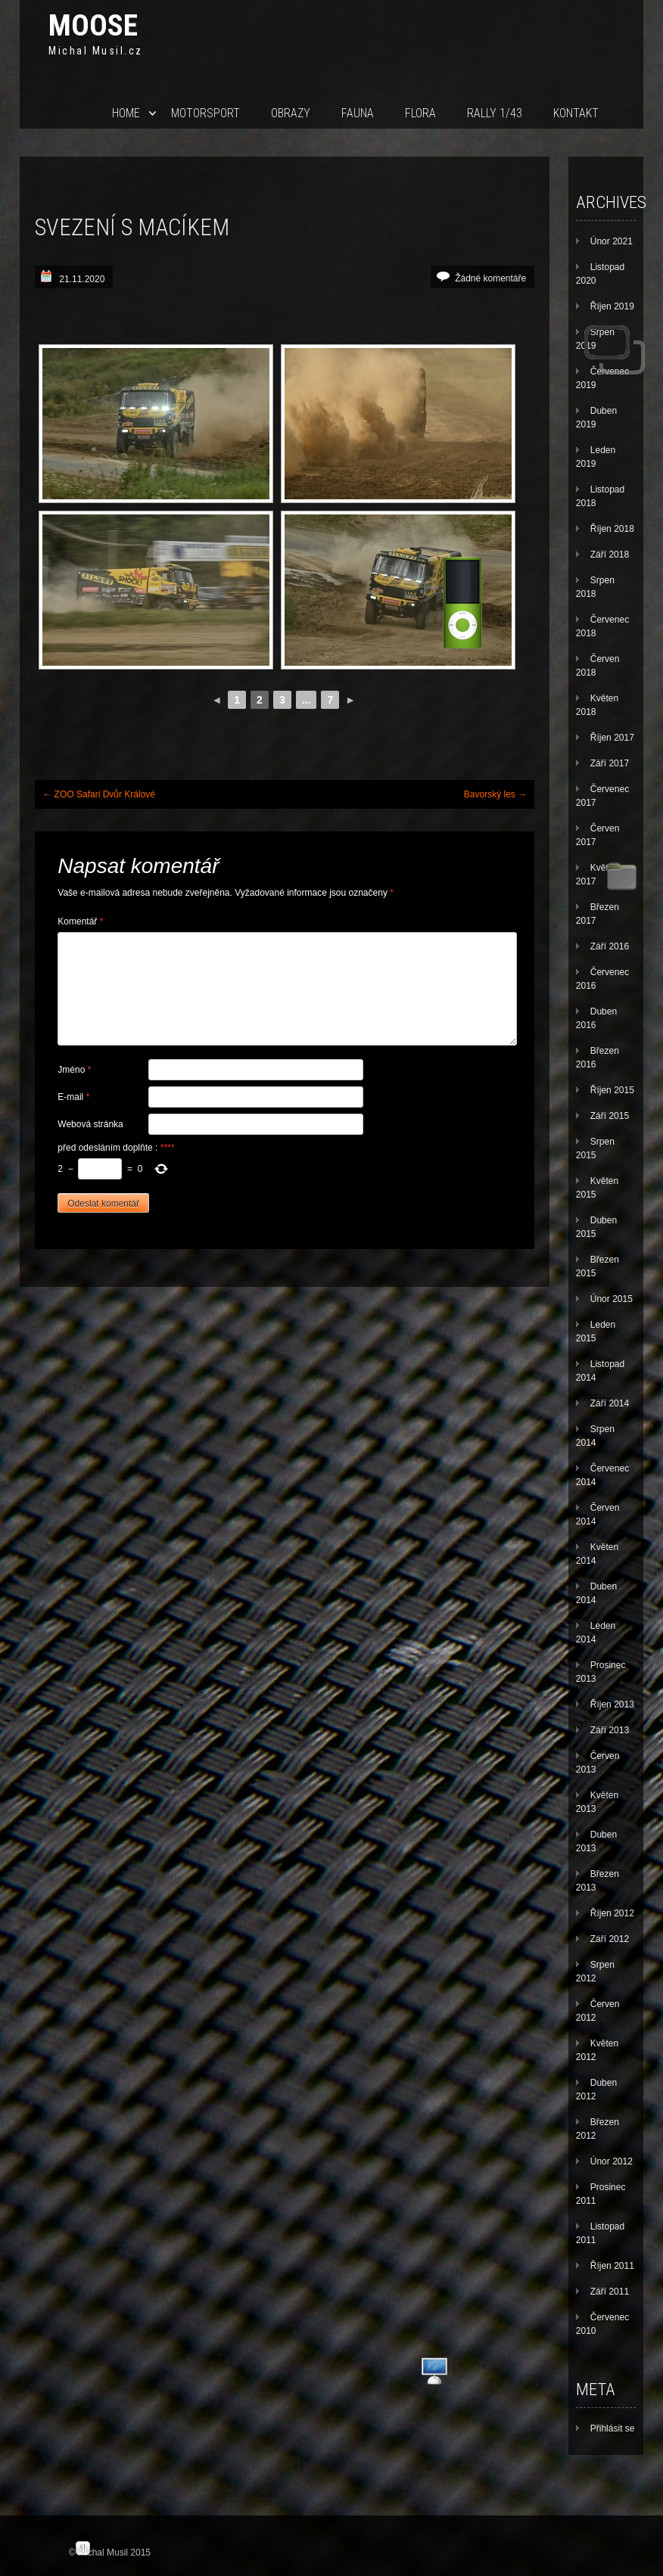 The image size is (663, 2576). What do you see at coordinates (615, 352) in the screenshot?
I see `view or manage session properties` at bounding box center [615, 352].